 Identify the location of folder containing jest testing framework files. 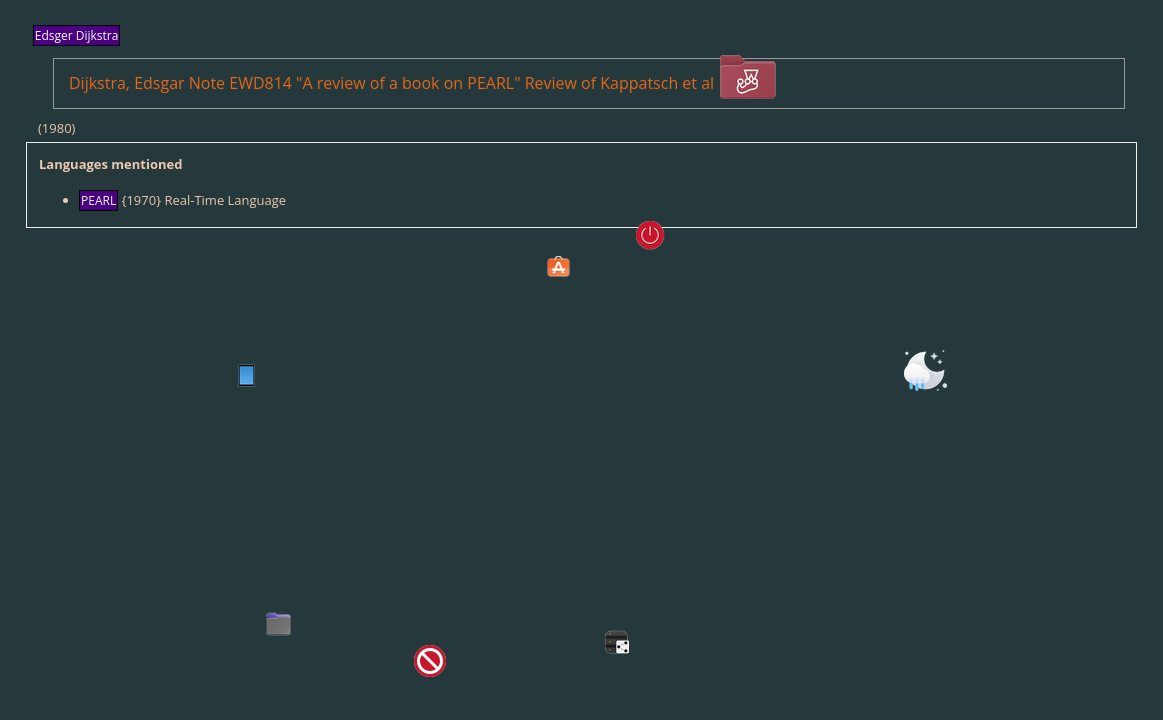
(747, 78).